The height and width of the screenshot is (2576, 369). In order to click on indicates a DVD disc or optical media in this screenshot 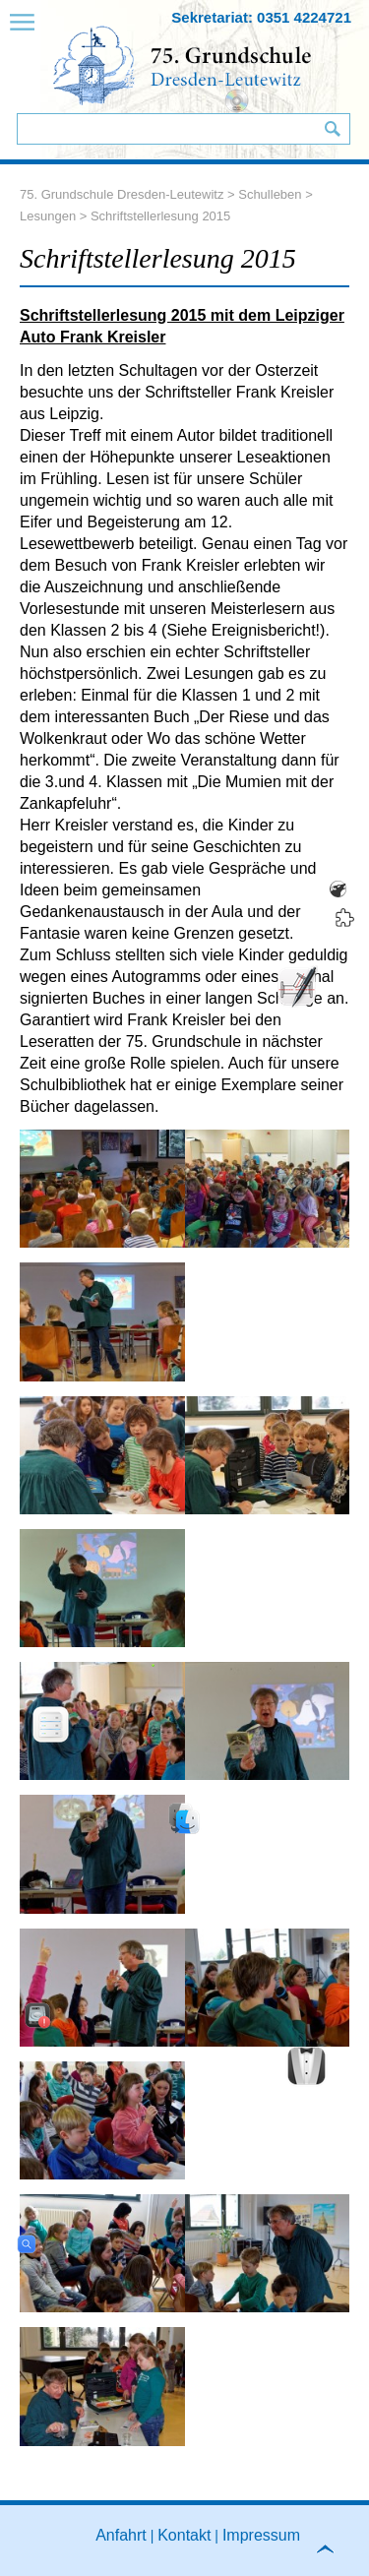, I will do `click(236, 100)`.